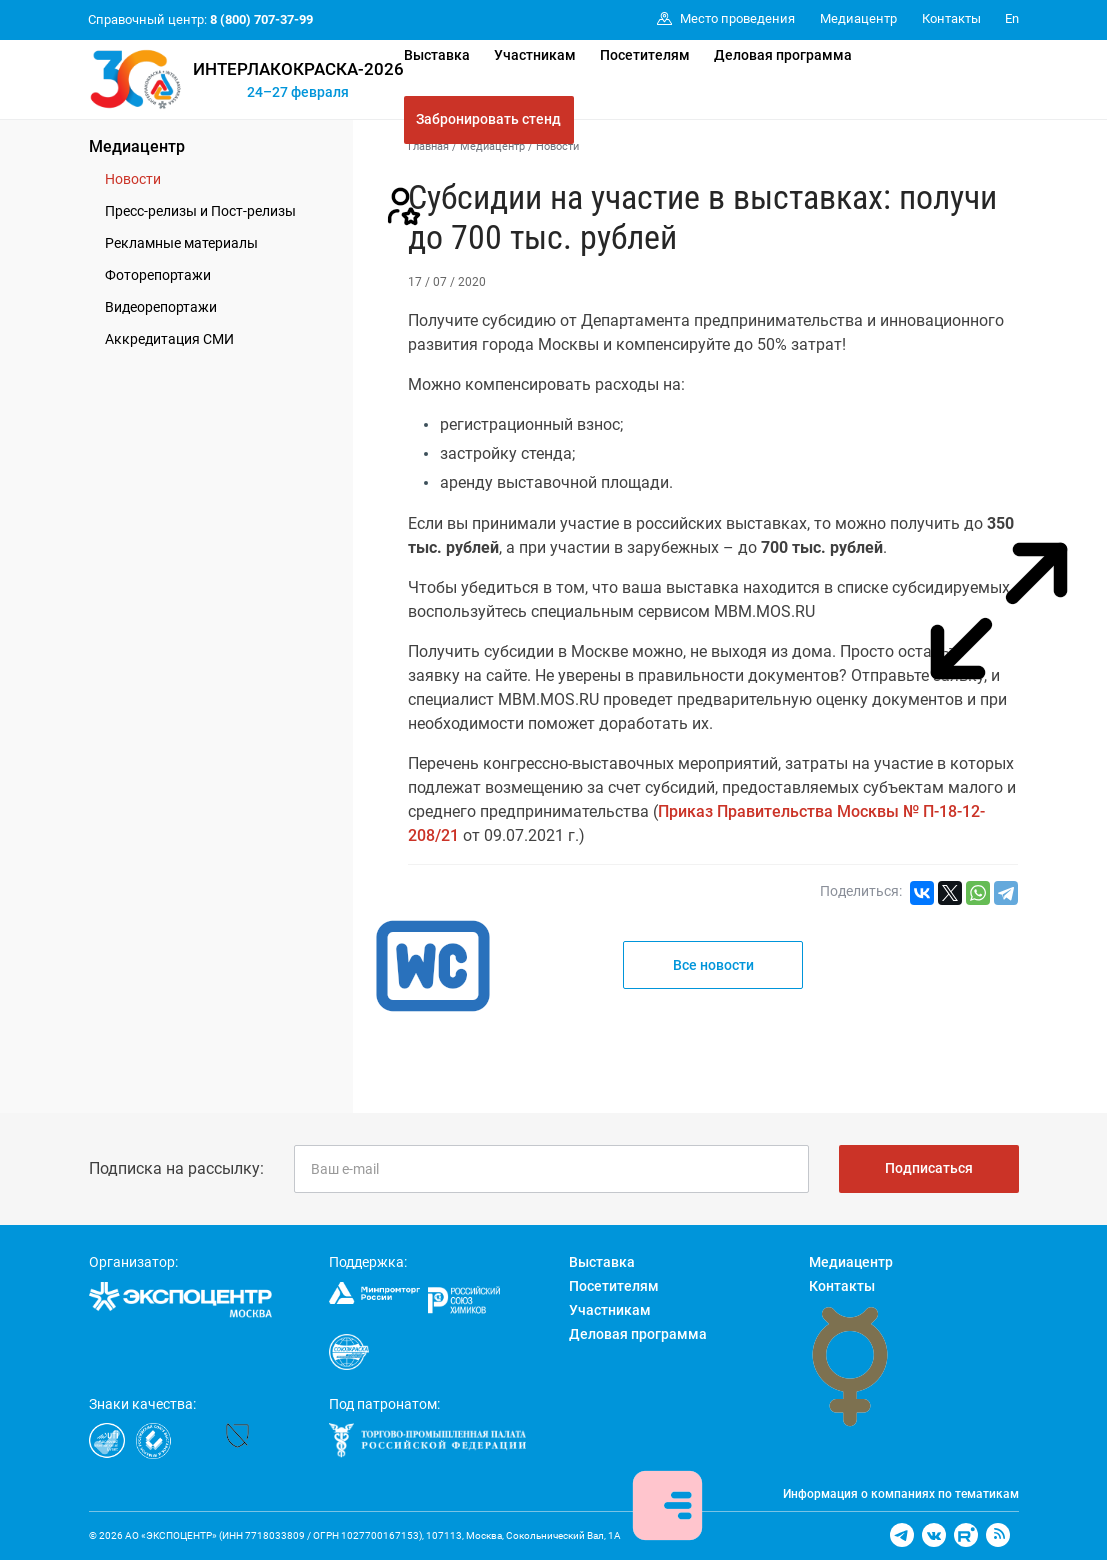 Image resolution: width=1107 pixels, height=1560 pixels. Describe the element at coordinates (999, 611) in the screenshot. I see `expand to fullscreen mode` at that location.